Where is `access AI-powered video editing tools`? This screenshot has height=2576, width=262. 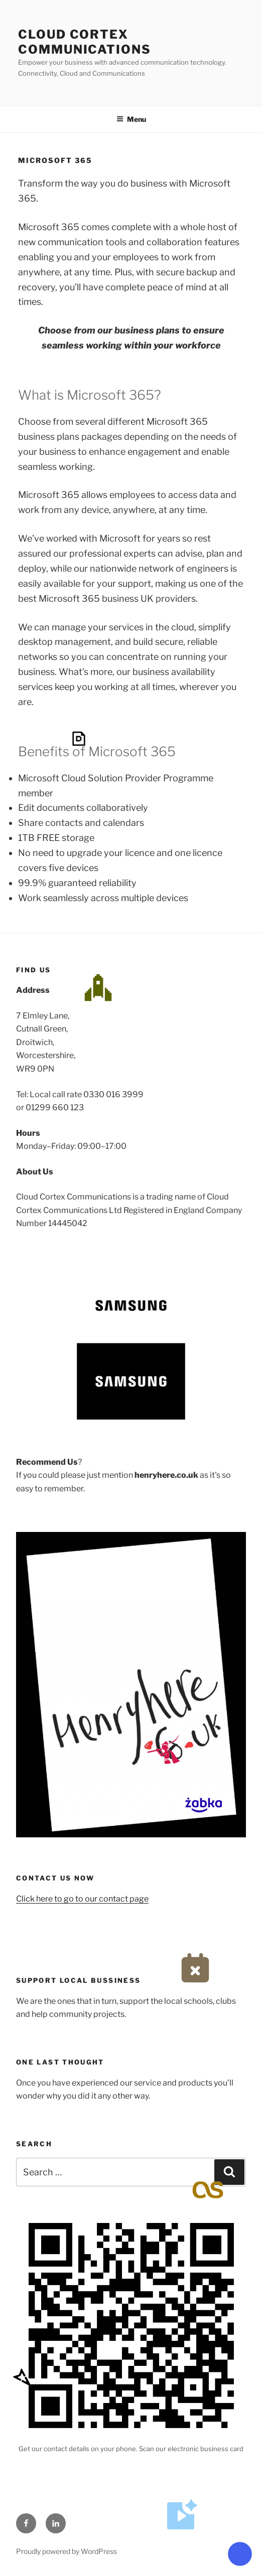 access AI-powered video editing tools is located at coordinates (181, 2516).